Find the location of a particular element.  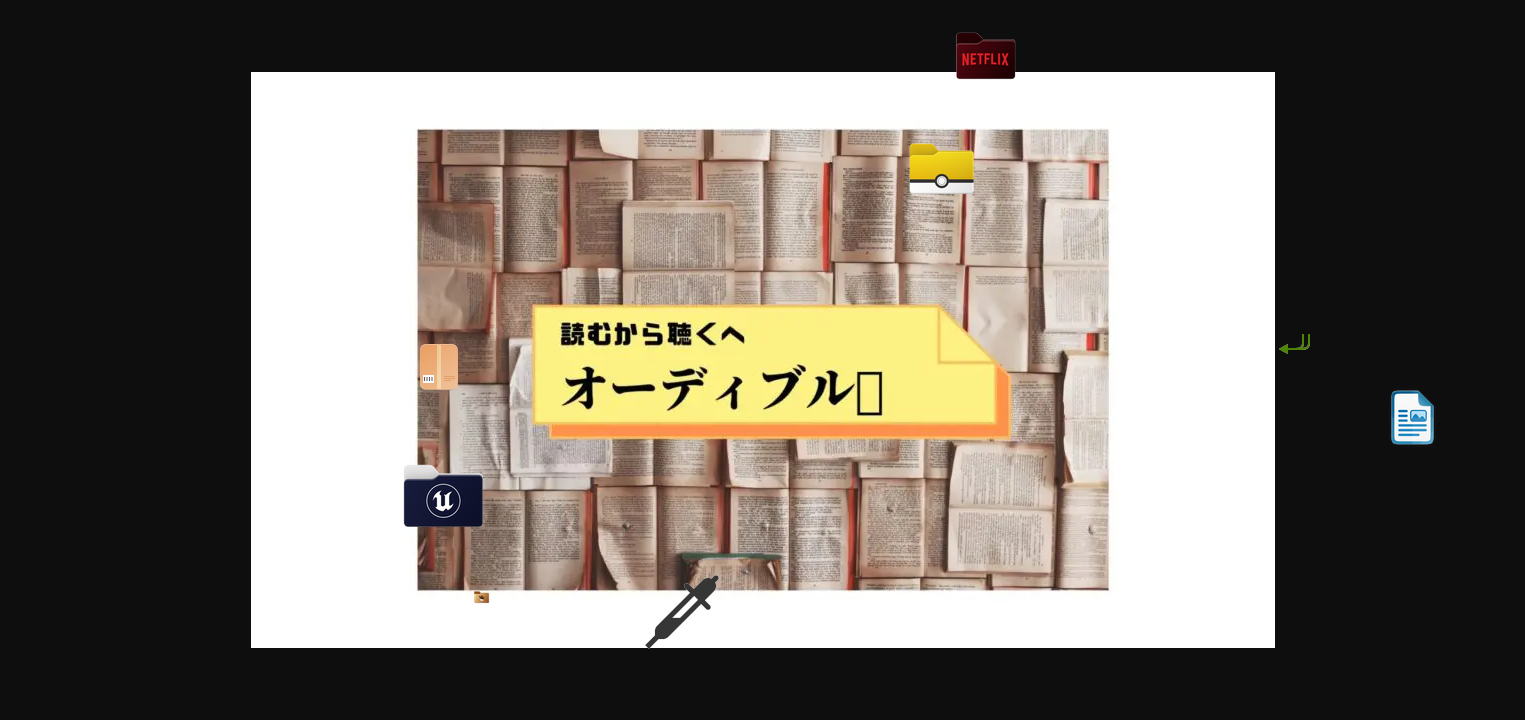

folder containing Unreal Engine project files is located at coordinates (443, 498).